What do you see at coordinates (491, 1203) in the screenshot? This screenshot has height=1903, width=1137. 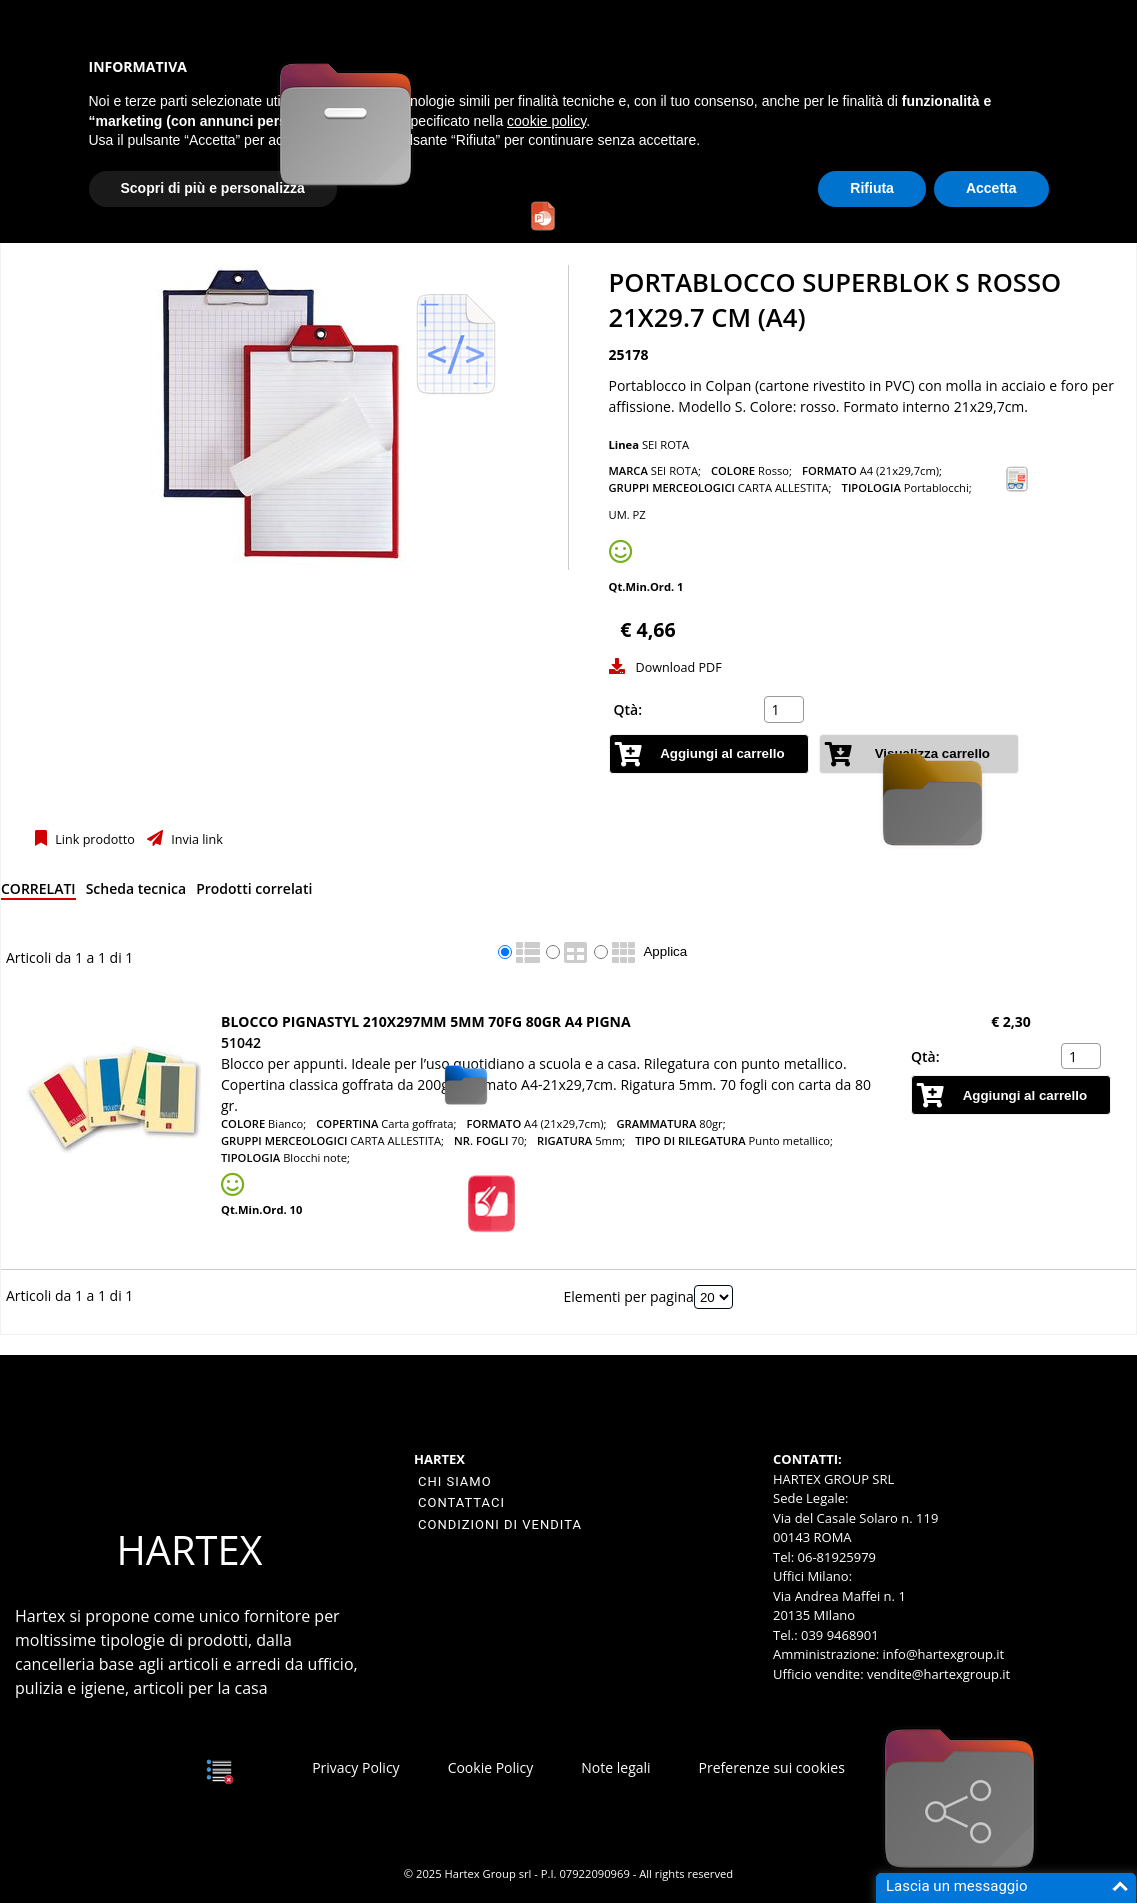 I see `postscript document file type indicator` at bounding box center [491, 1203].